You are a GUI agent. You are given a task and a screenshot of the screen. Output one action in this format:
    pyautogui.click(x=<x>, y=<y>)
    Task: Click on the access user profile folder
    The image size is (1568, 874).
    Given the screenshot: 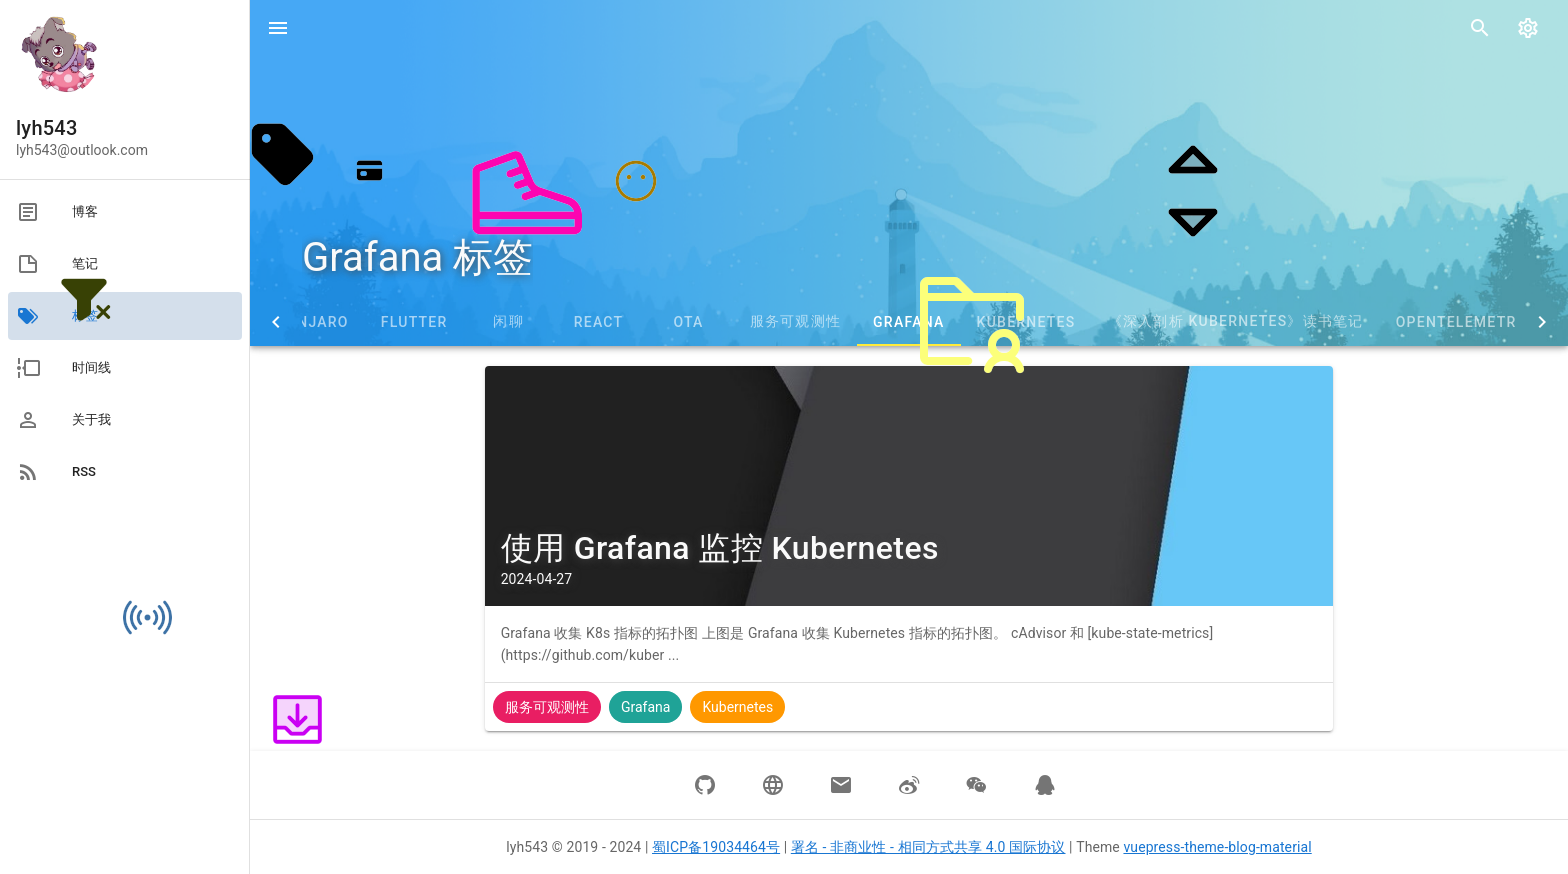 What is the action you would take?
    pyautogui.click(x=972, y=321)
    